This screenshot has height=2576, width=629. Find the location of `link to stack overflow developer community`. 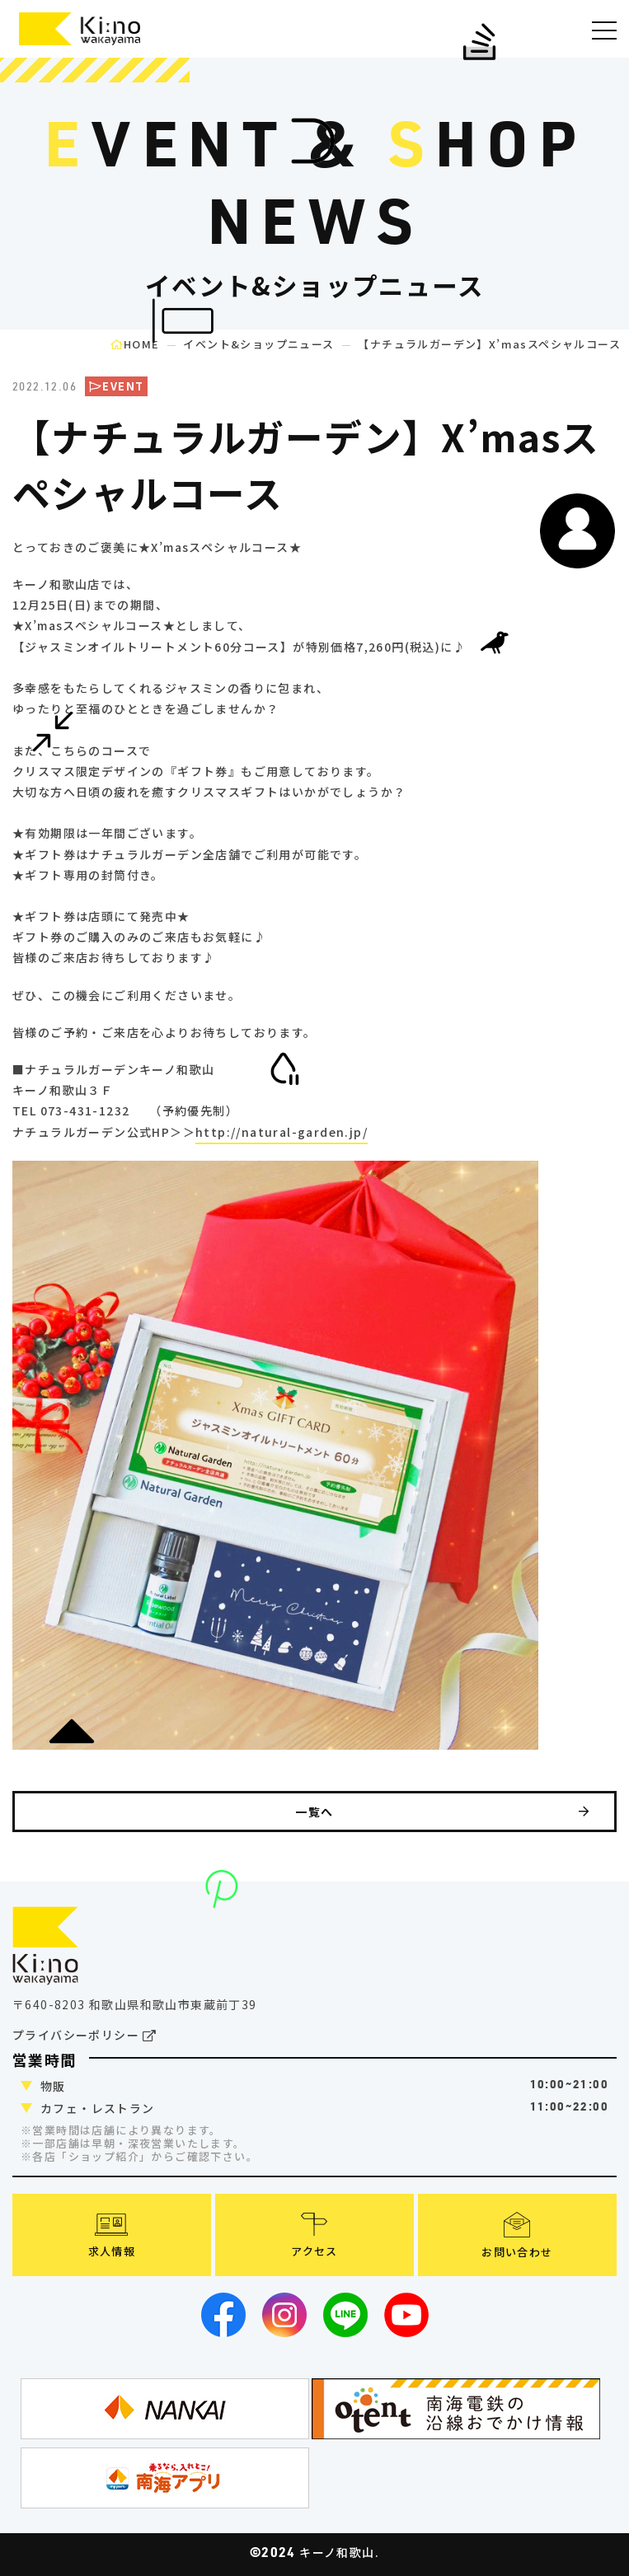

link to stack overflow developer community is located at coordinates (479, 42).